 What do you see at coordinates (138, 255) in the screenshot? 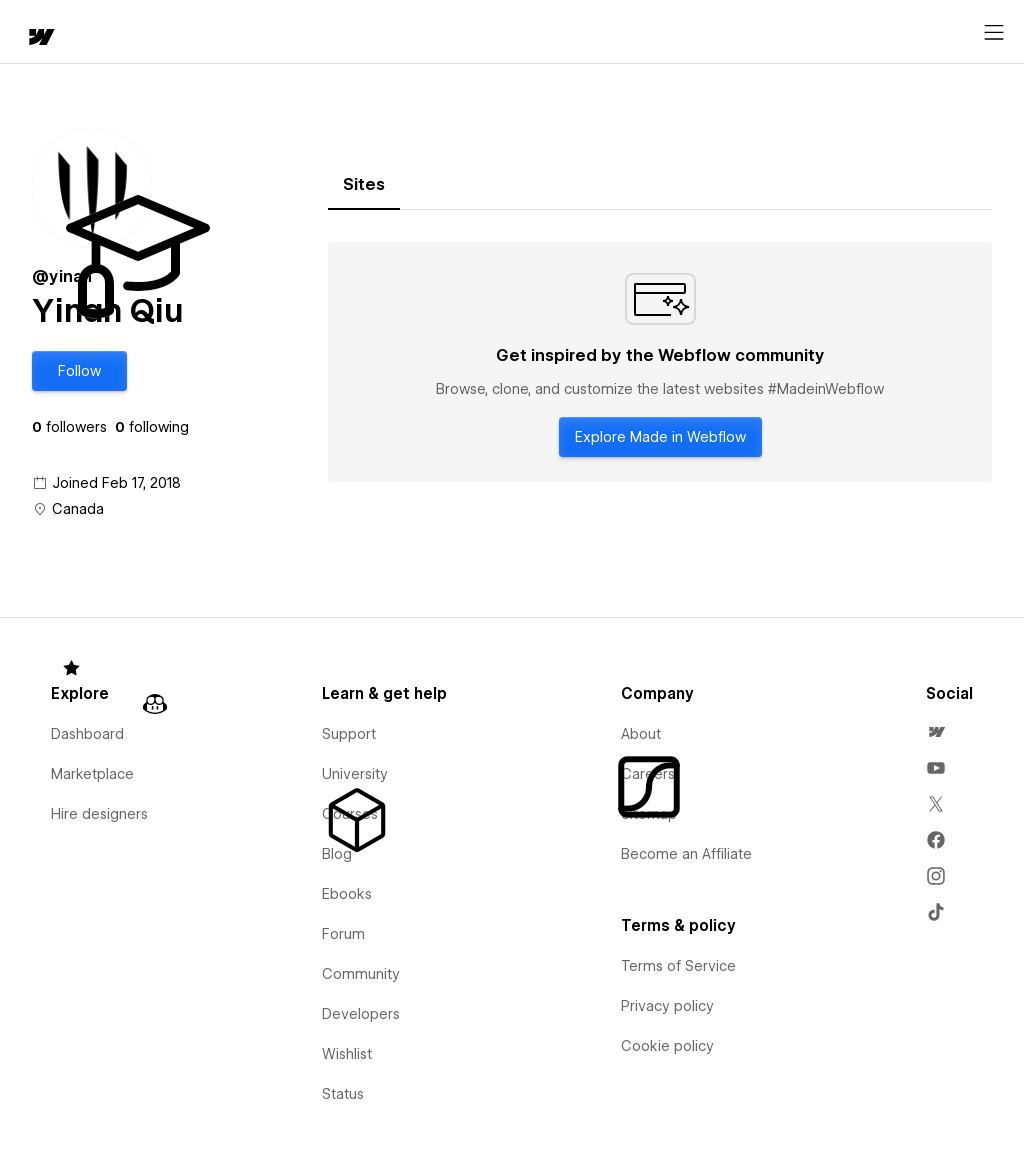
I see `access educational resources or tutorials` at bounding box center [138, 255].